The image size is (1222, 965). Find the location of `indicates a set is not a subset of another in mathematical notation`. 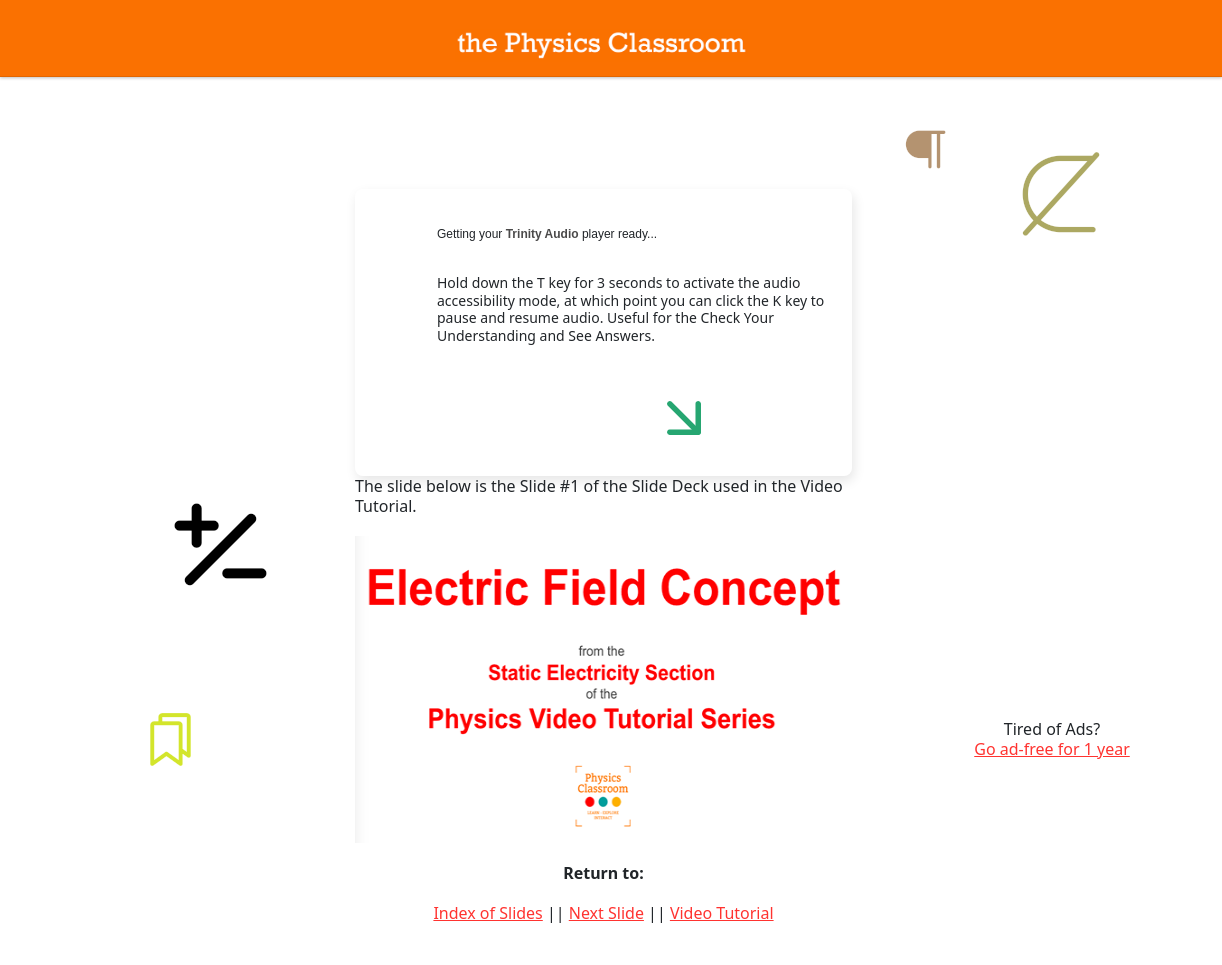

indicates a set is not a subset of another in mathematical notation is located at coordinates (1061, 194).